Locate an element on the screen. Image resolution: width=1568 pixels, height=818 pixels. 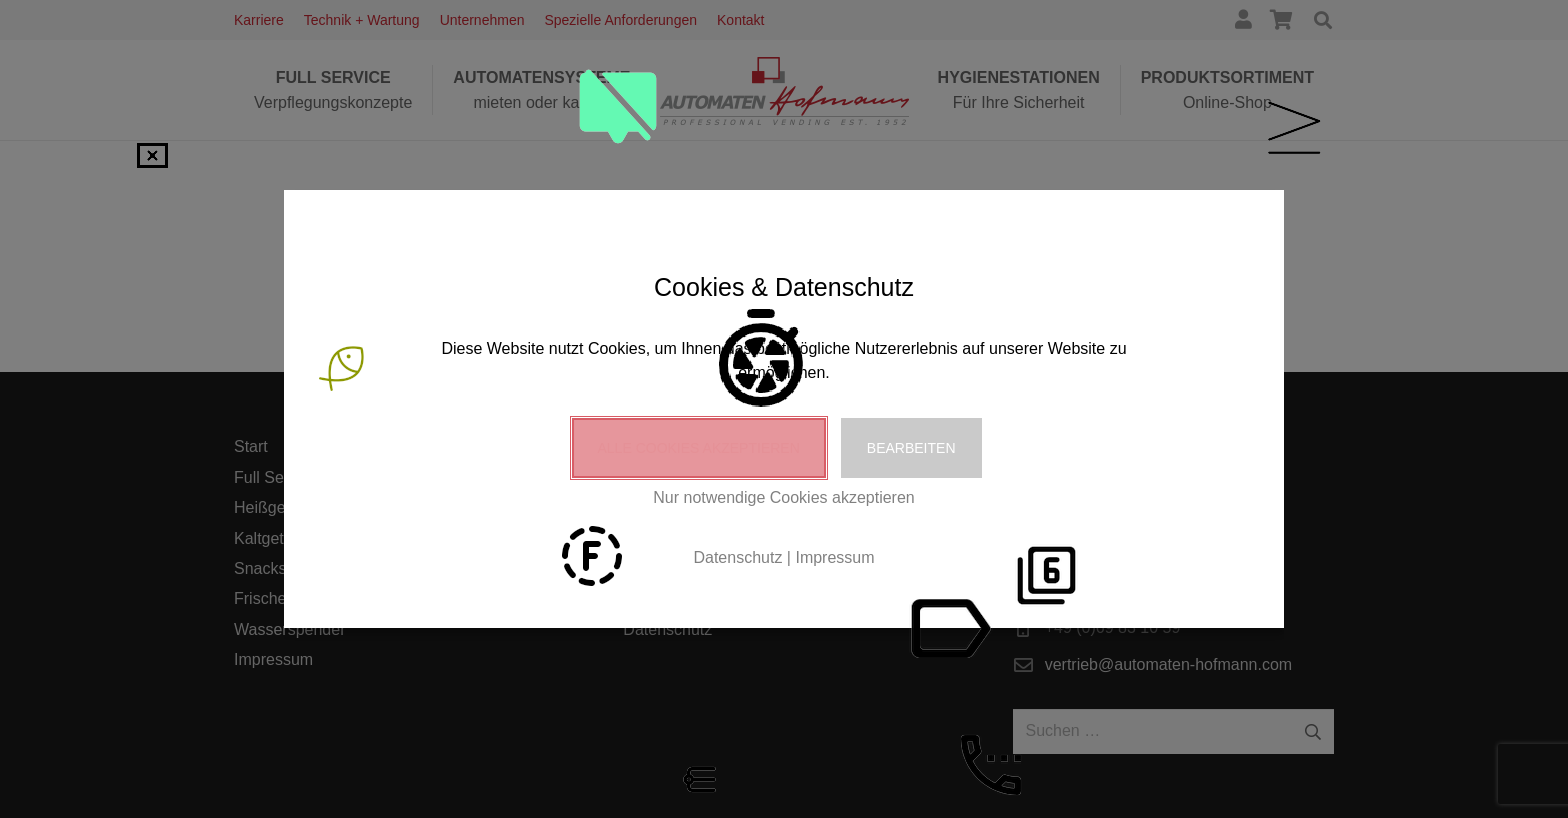
mute or disable chat notifications is located at coordinates (618, 105).